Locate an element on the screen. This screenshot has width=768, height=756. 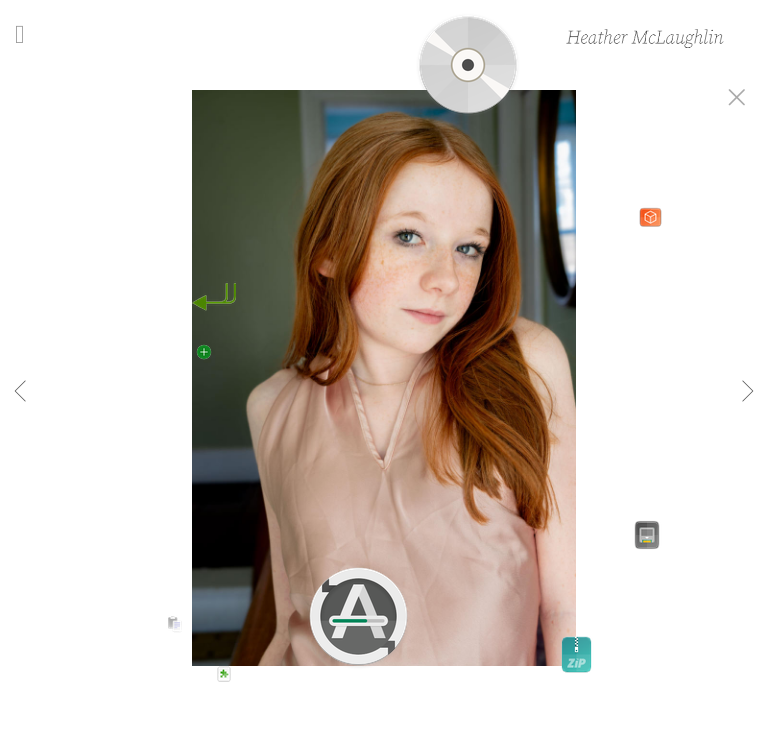
compressed zip file is located at coordinates (576, 654).